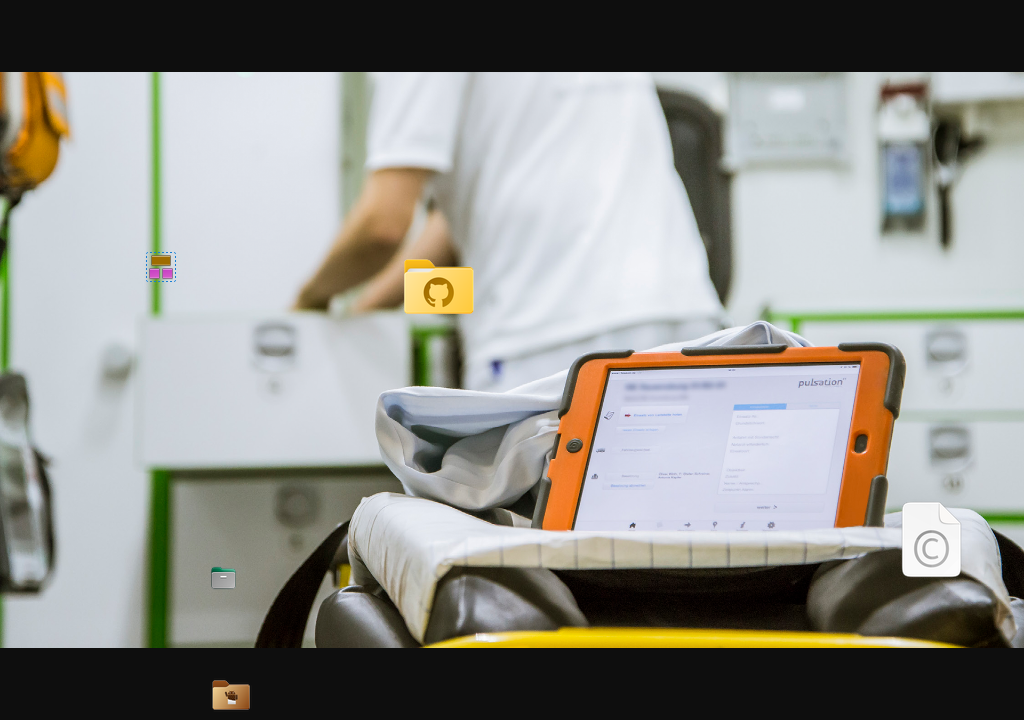 The height and width of the screenshot is (720, 1024). What do you see at coordinates (231, 696) in the screenshot?
I see `folder containing android ice cream sandwich system files` at bounding box center [231, 696].